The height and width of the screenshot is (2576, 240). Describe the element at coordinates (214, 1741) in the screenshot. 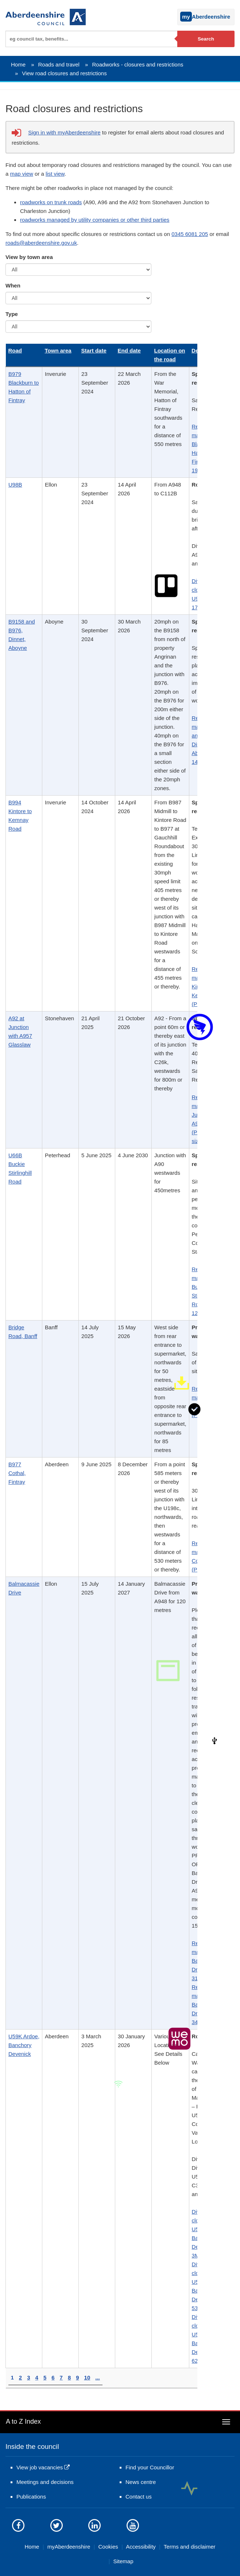

I see `indicates USB connection available` at that location.